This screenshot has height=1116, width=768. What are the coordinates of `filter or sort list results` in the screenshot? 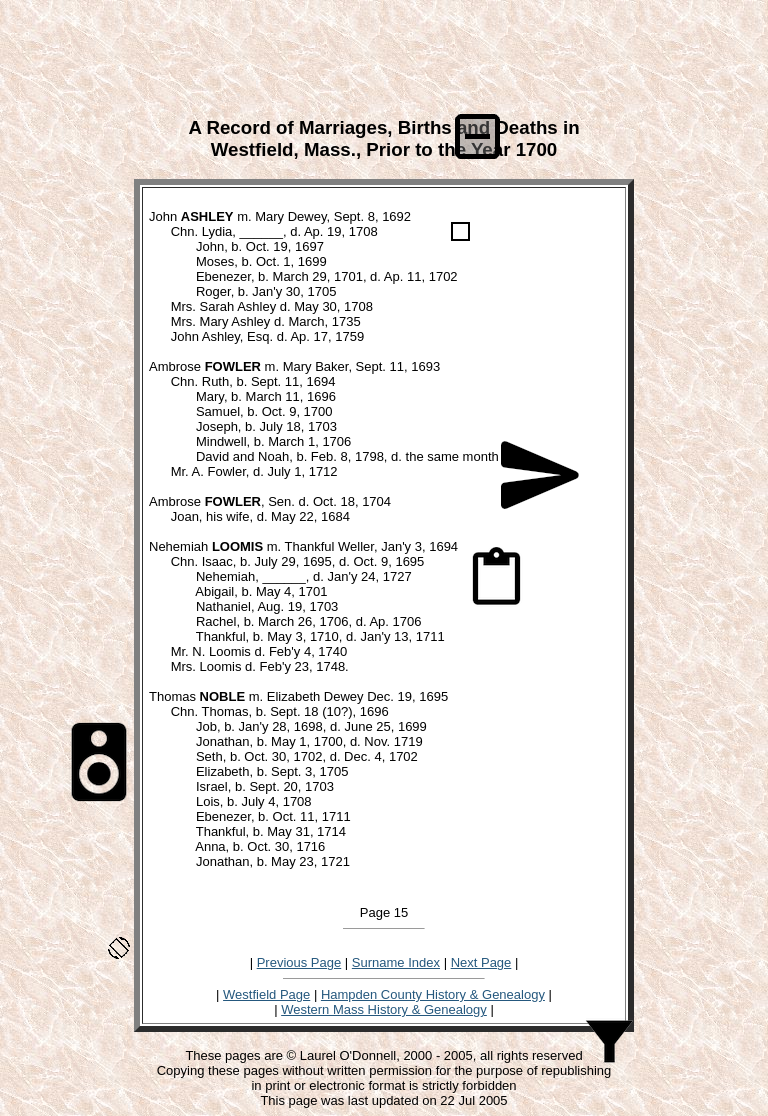 It's located at (609, 1041).